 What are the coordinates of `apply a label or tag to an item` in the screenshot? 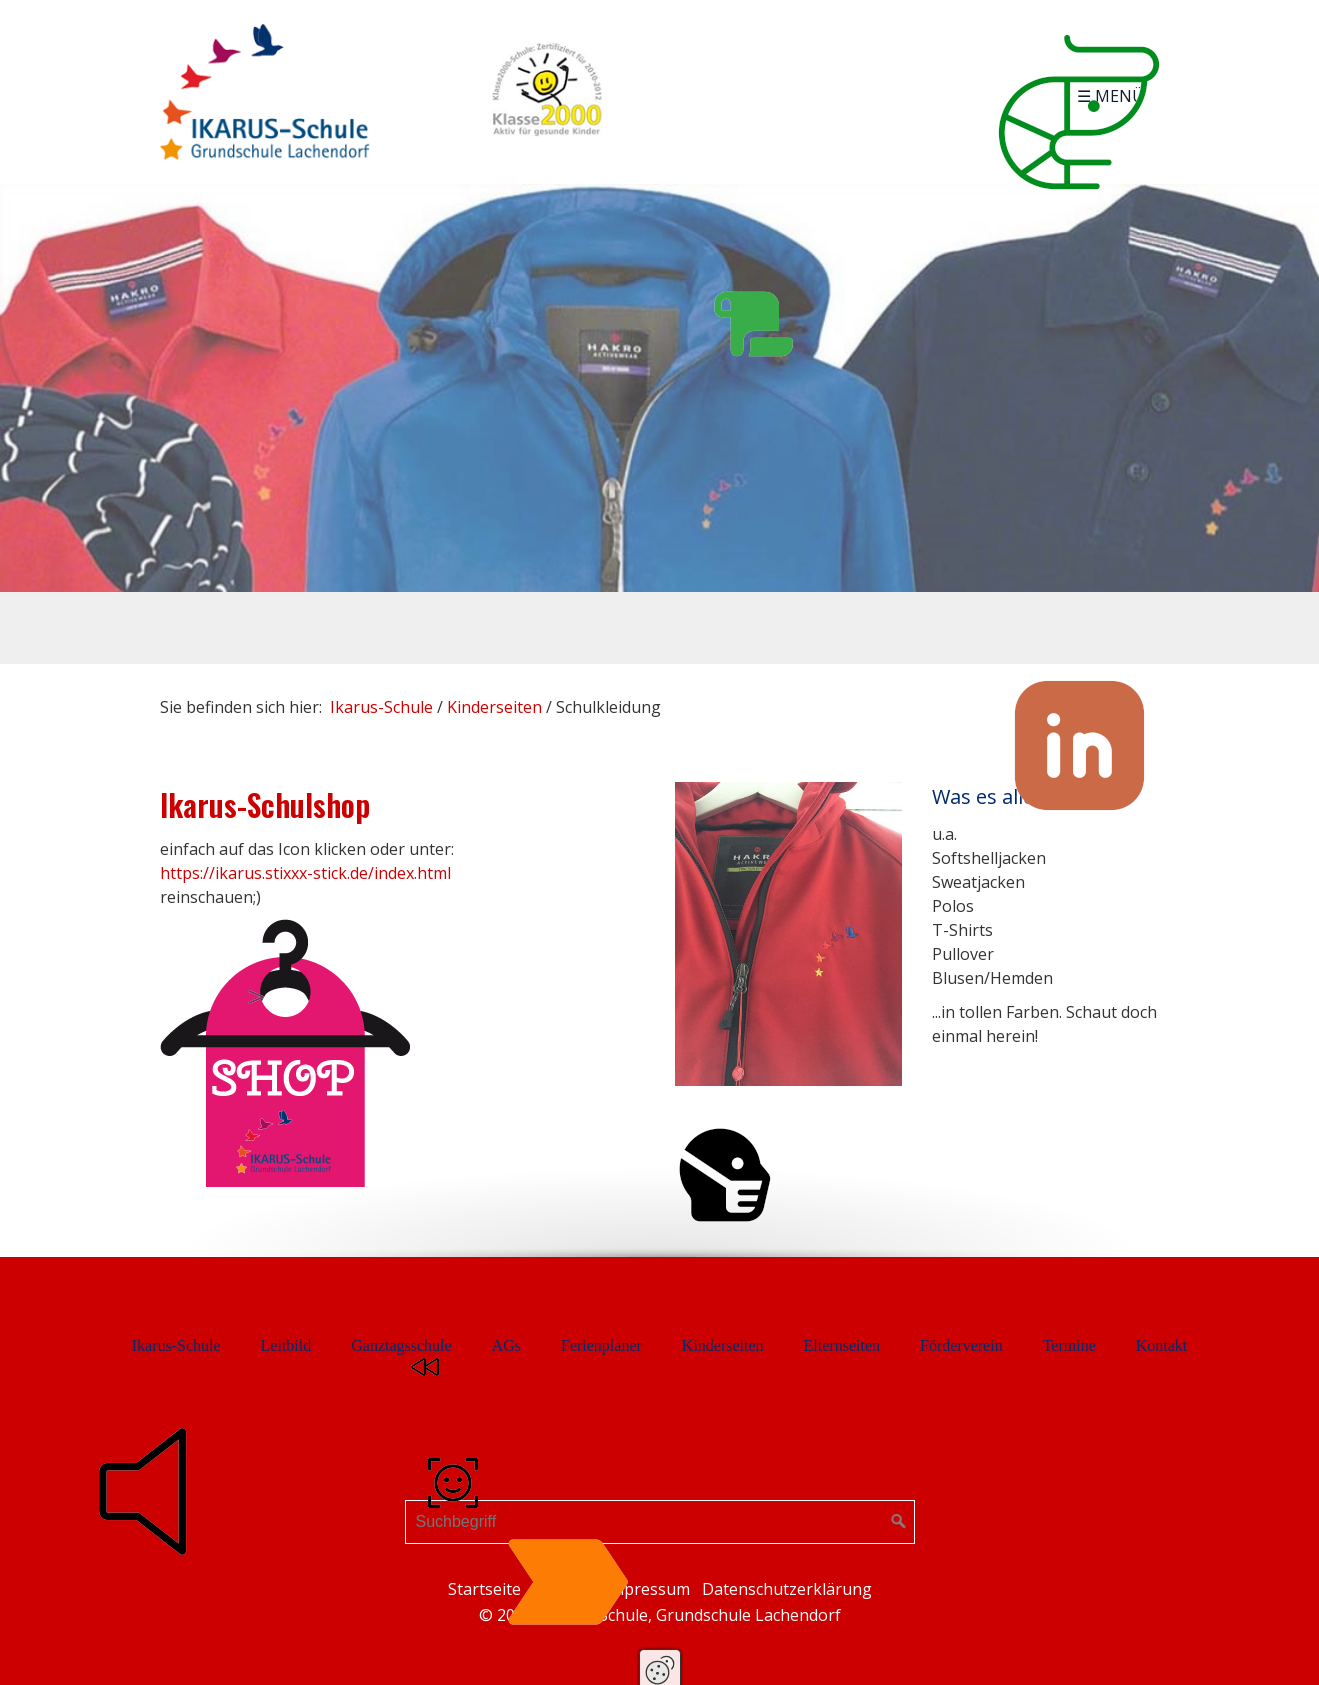 It's located at (564, 1582).